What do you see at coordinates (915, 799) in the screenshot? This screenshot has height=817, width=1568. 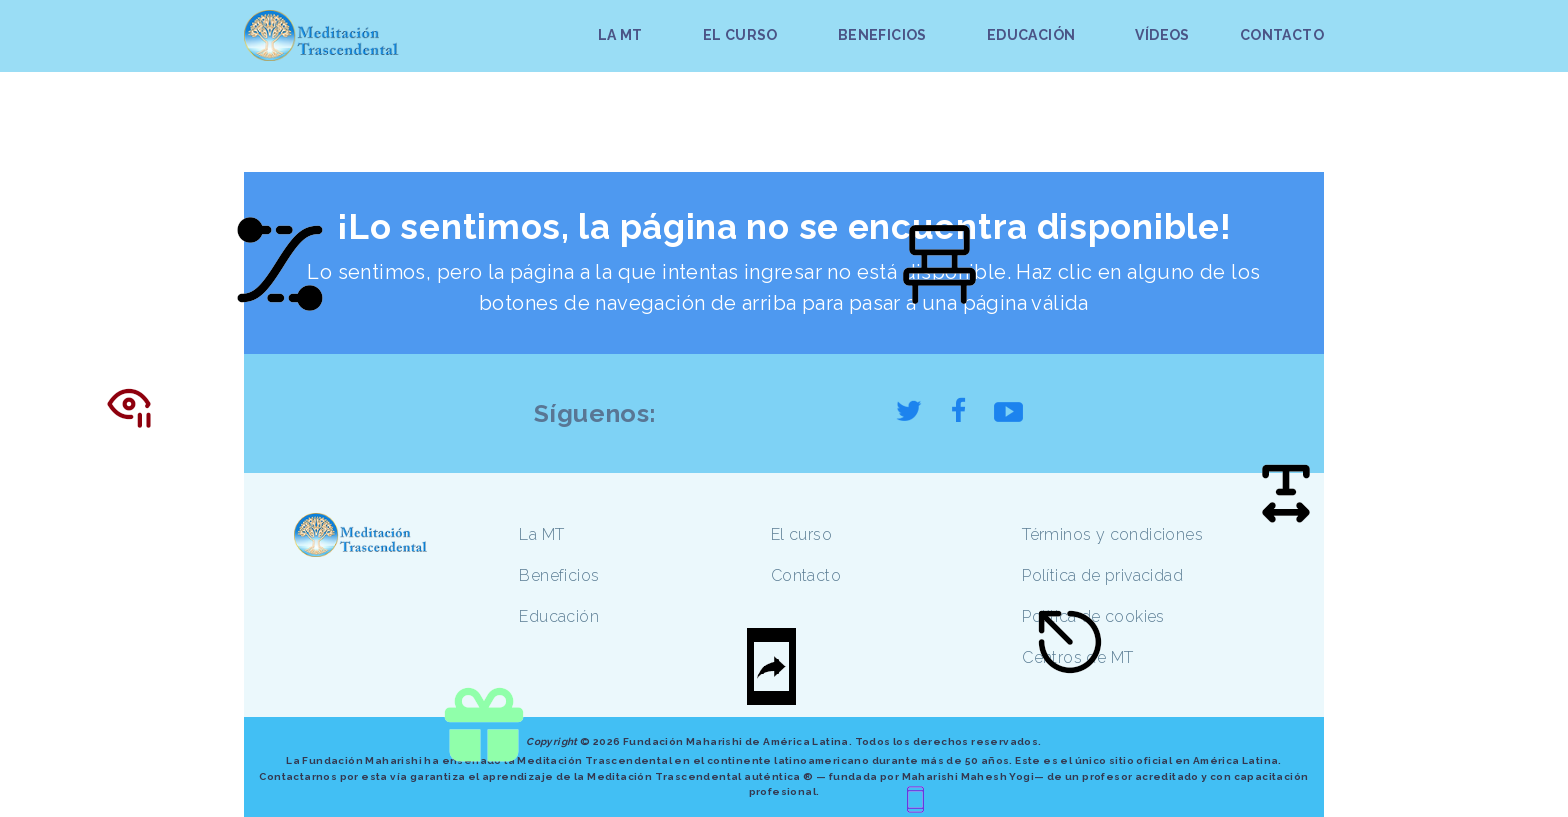 I see `indicates mobile device or smartphone` at bounding box center [915, 799].